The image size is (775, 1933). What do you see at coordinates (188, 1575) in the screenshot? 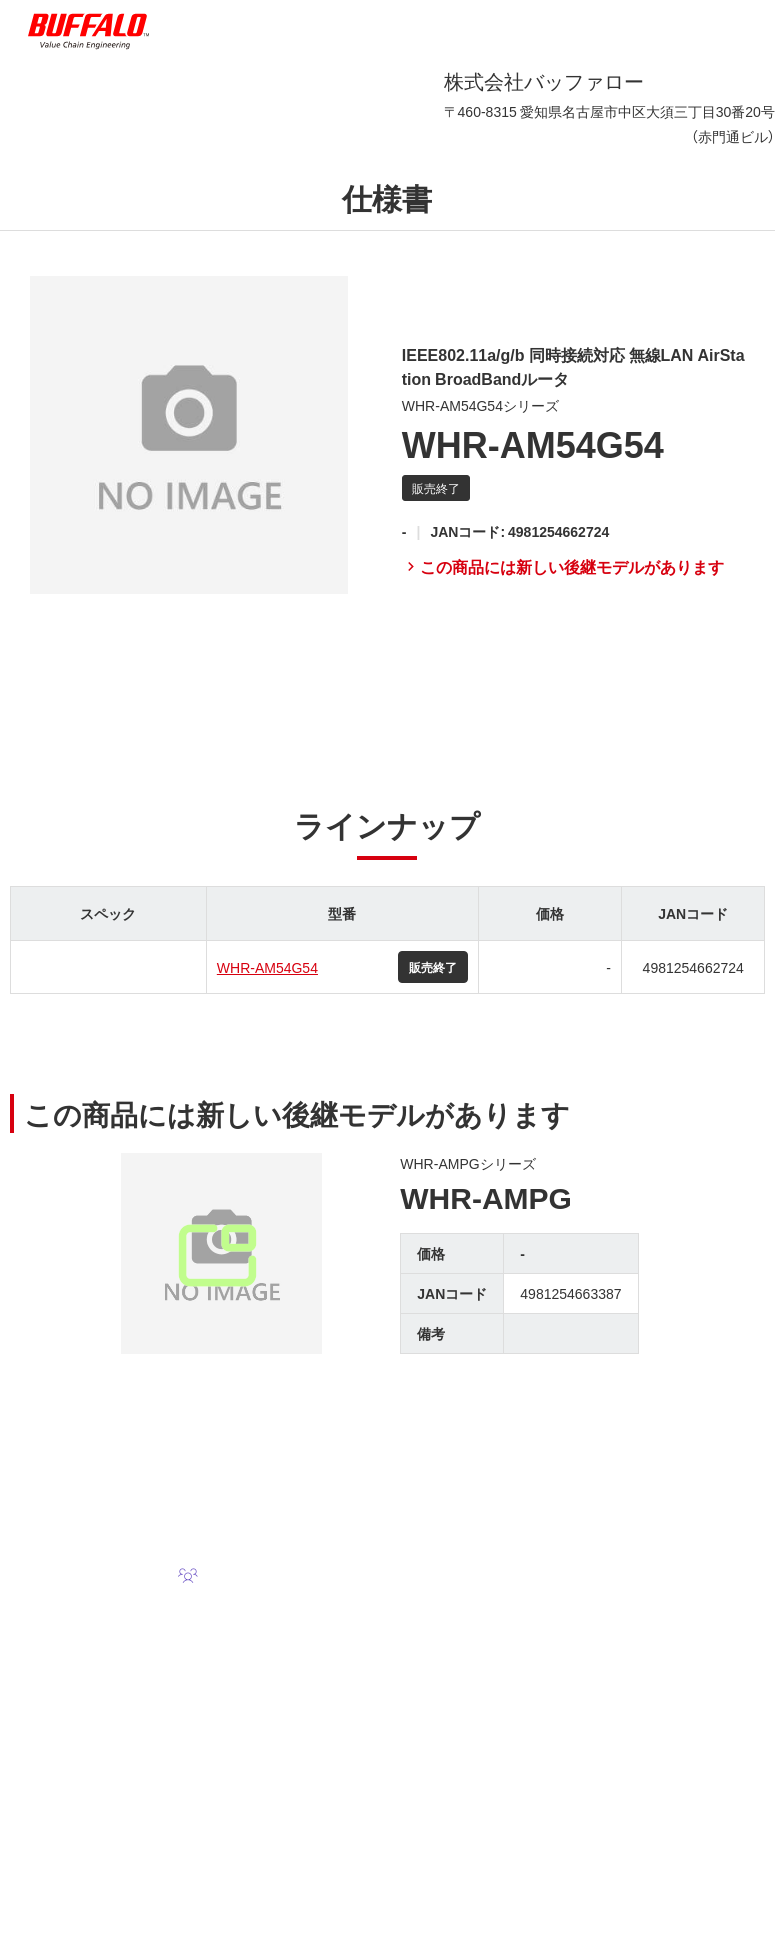
I see `view group members or team` at bounding box center [188, 1575].